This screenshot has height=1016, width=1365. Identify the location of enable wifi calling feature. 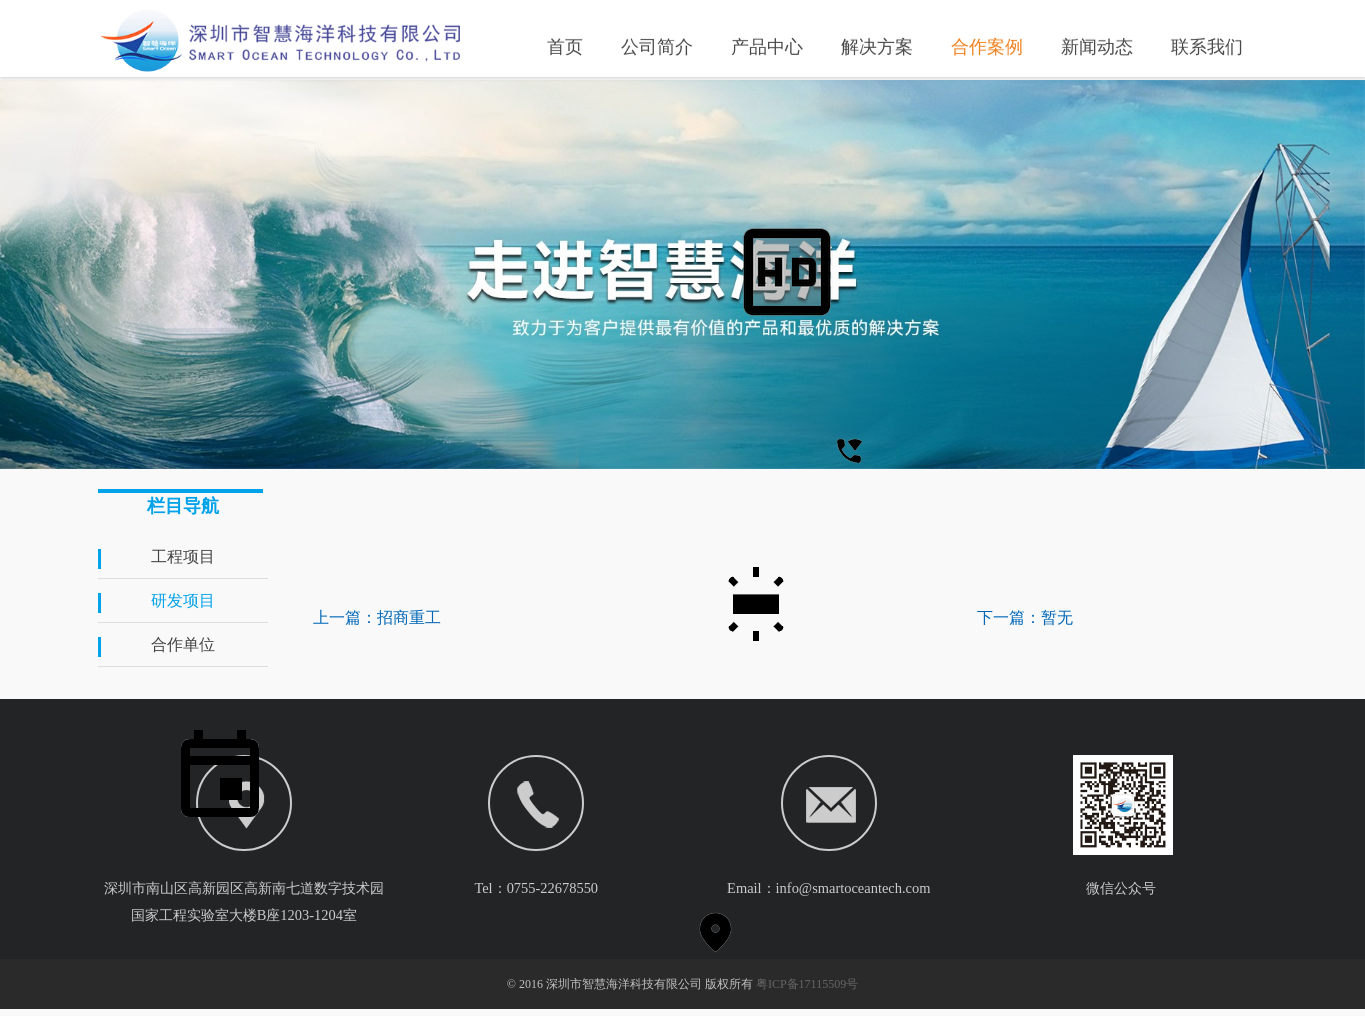
(849, 451).